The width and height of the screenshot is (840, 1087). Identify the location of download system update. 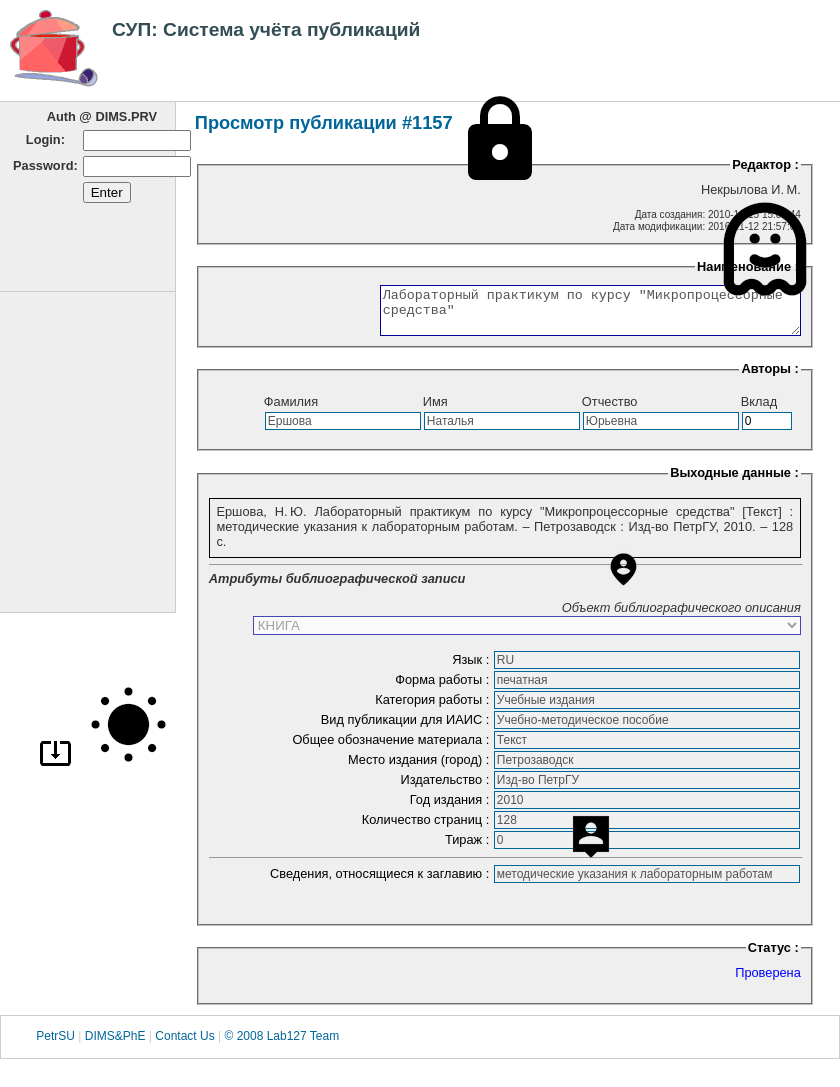
(55, 753).